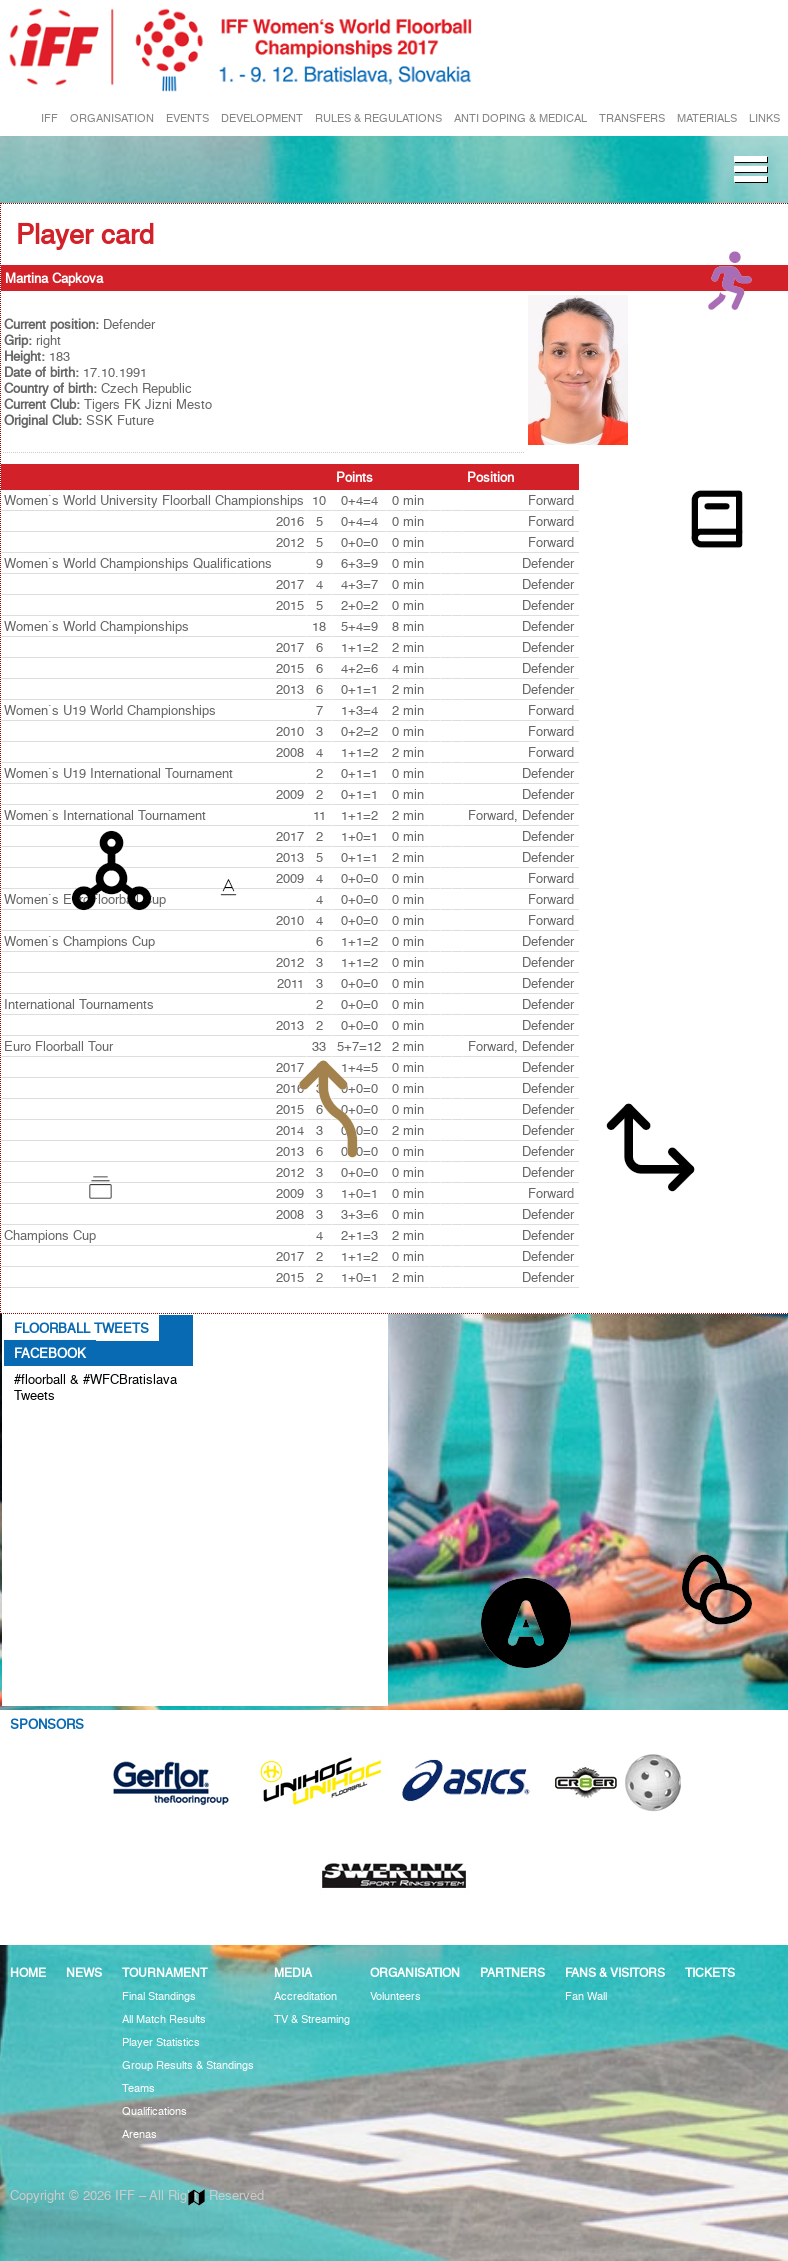 Image resolution: width=788 pixels, height=2261 pixels. I want to click on open the map view, so click(196, 2197).